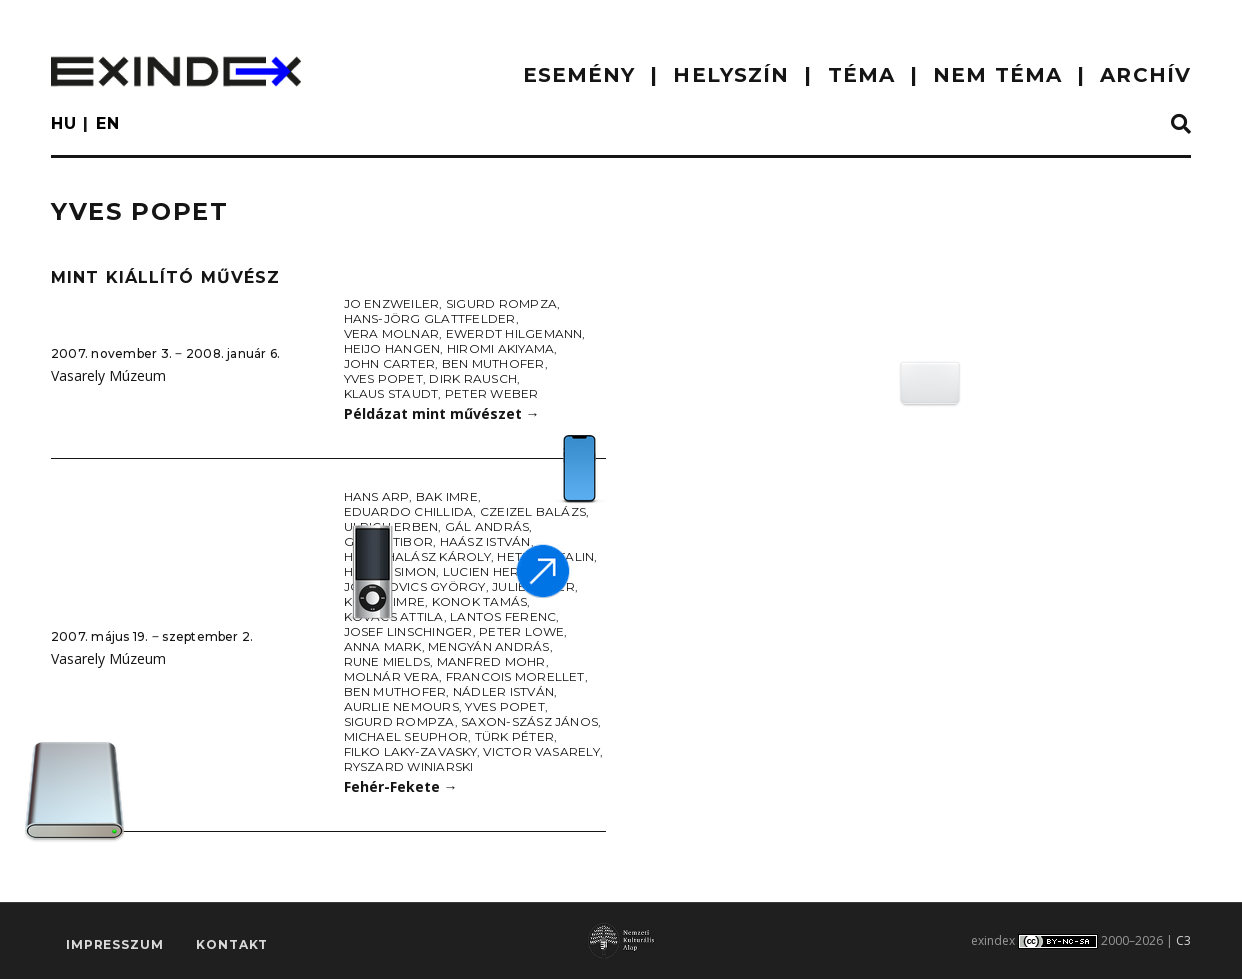 The height and width of the screenshot is (979, 1242). What do you see at coordinates (930, 383) in the screenshot?
I see `magic trackpad connected via bluetooth` at bounding box center [930, 383].